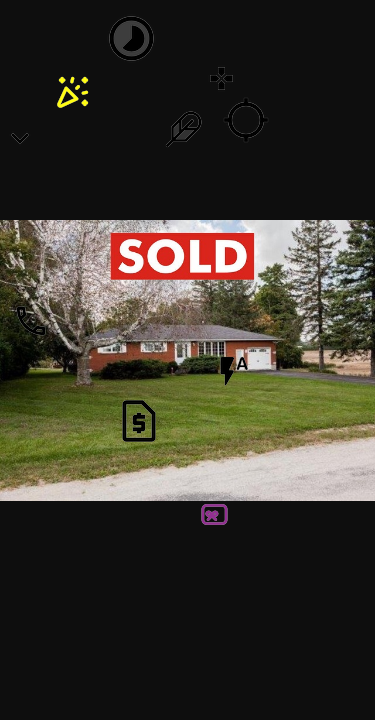 This screenshot has width=375, height=720. I want to click on enable automatic flash mode for camera, so click(233, 371).